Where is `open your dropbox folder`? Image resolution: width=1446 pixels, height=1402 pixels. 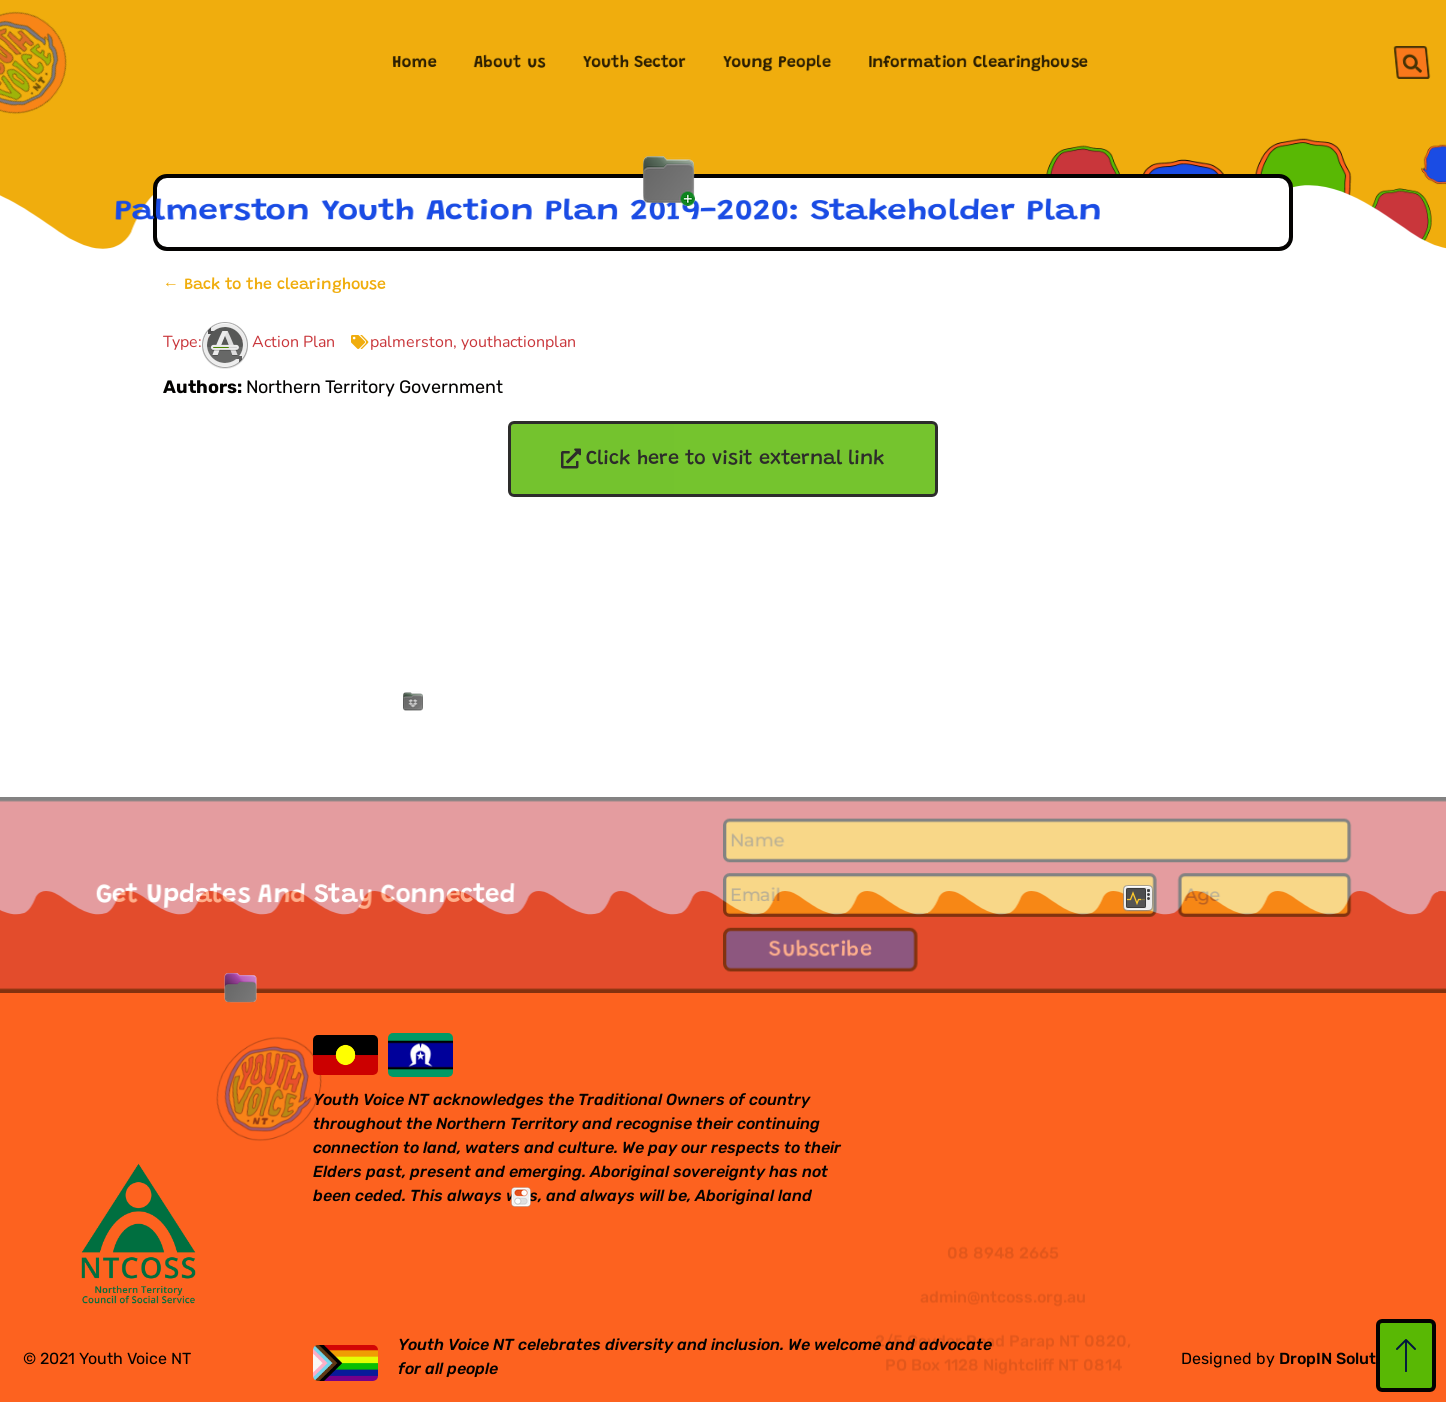
open your dropbox folder is located at coordinates (413, 701).